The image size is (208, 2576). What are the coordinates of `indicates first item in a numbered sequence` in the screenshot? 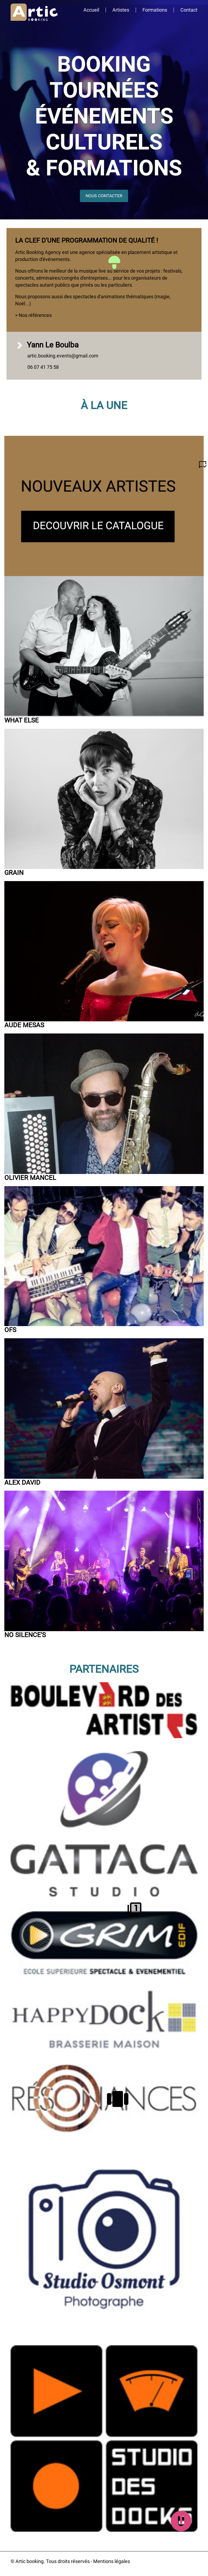 It's located at (134, 1909).